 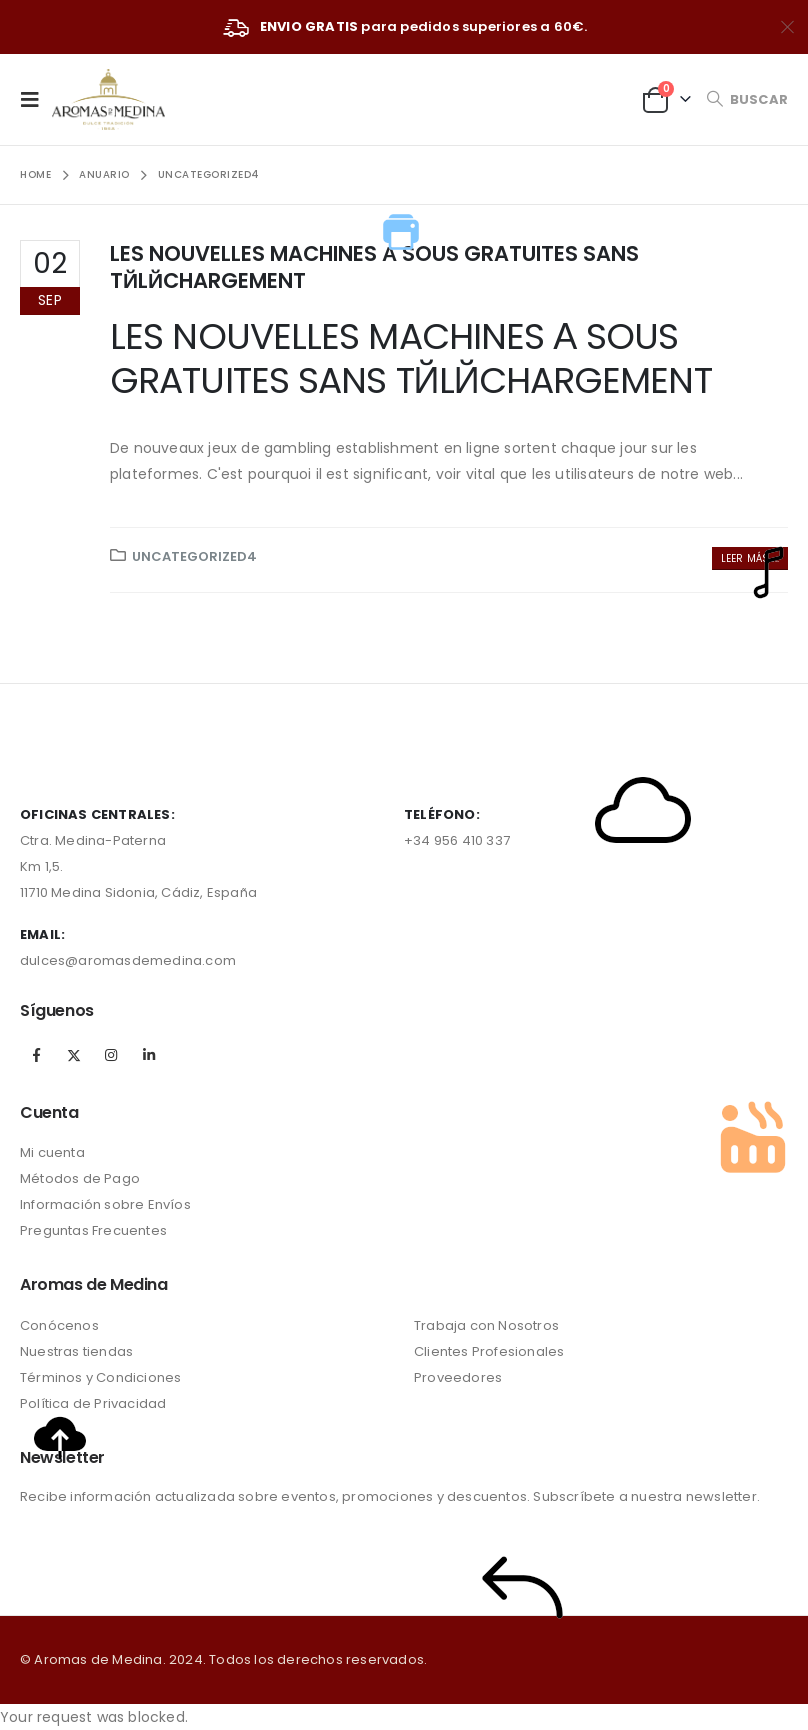 What do you see at coordinates (60, 1438) in the screenshot?
I see `upload a file to the cloud` at bounding box center [60, 1438].